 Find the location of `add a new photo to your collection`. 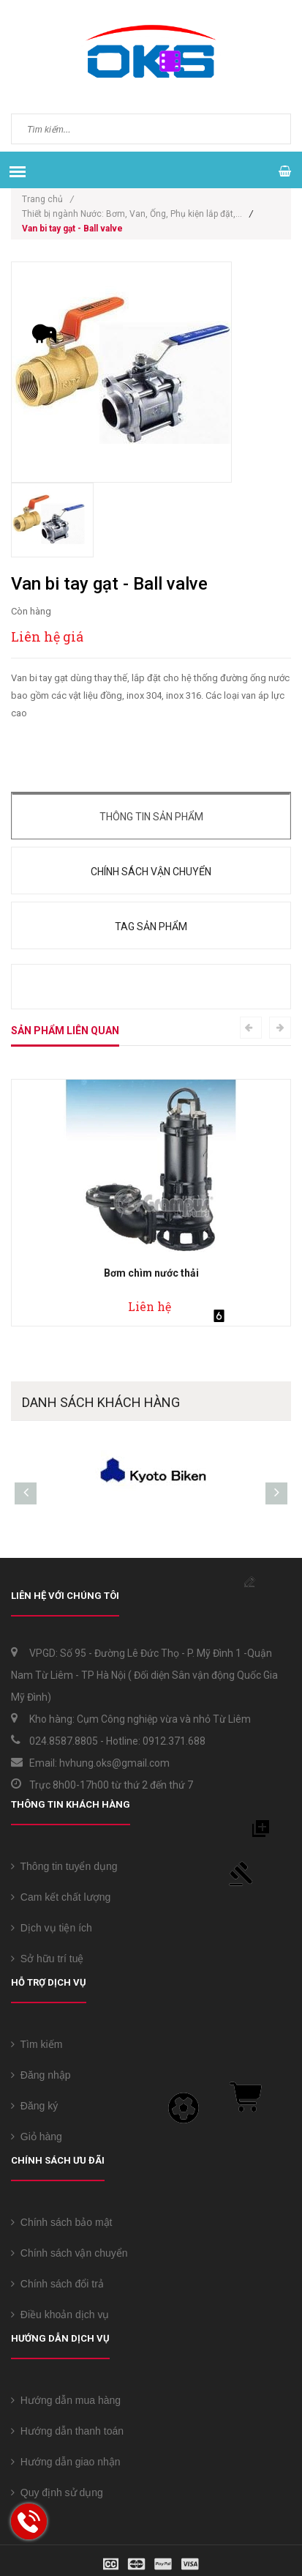

add a new photo to your collection is located at coordinates (260, 1828).